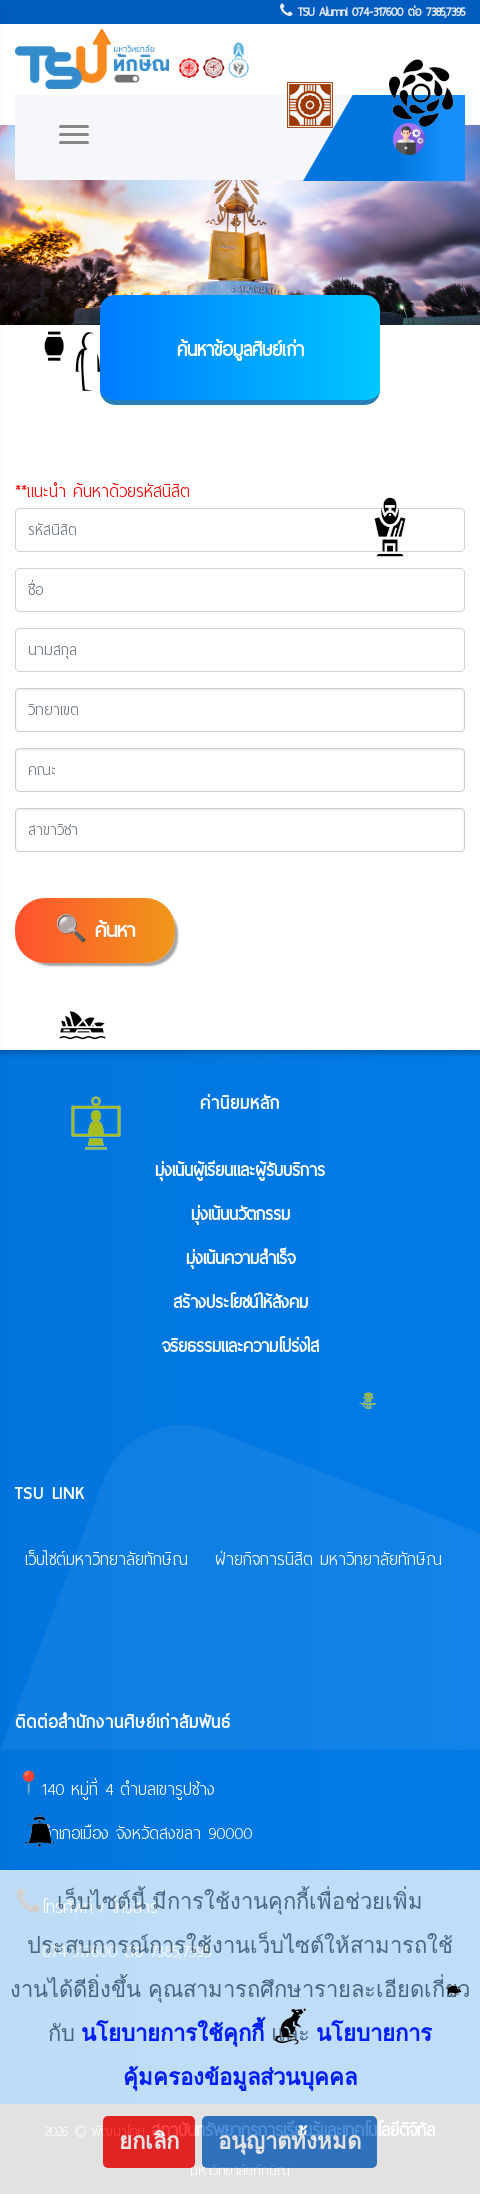  Describe the element at coordinates (82, 1021) in the screenshot. I see `view sydney opera house landmark information` at that location.